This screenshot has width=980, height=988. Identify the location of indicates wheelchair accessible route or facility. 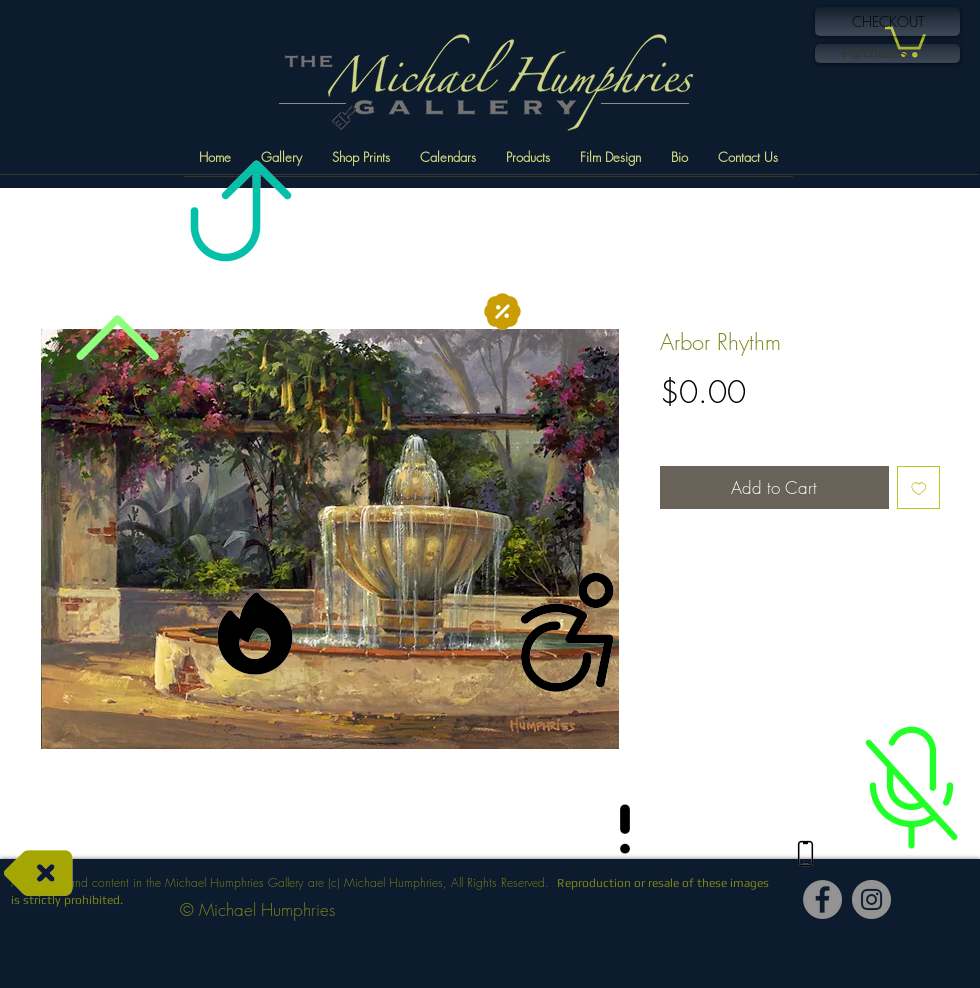
(569, 634).